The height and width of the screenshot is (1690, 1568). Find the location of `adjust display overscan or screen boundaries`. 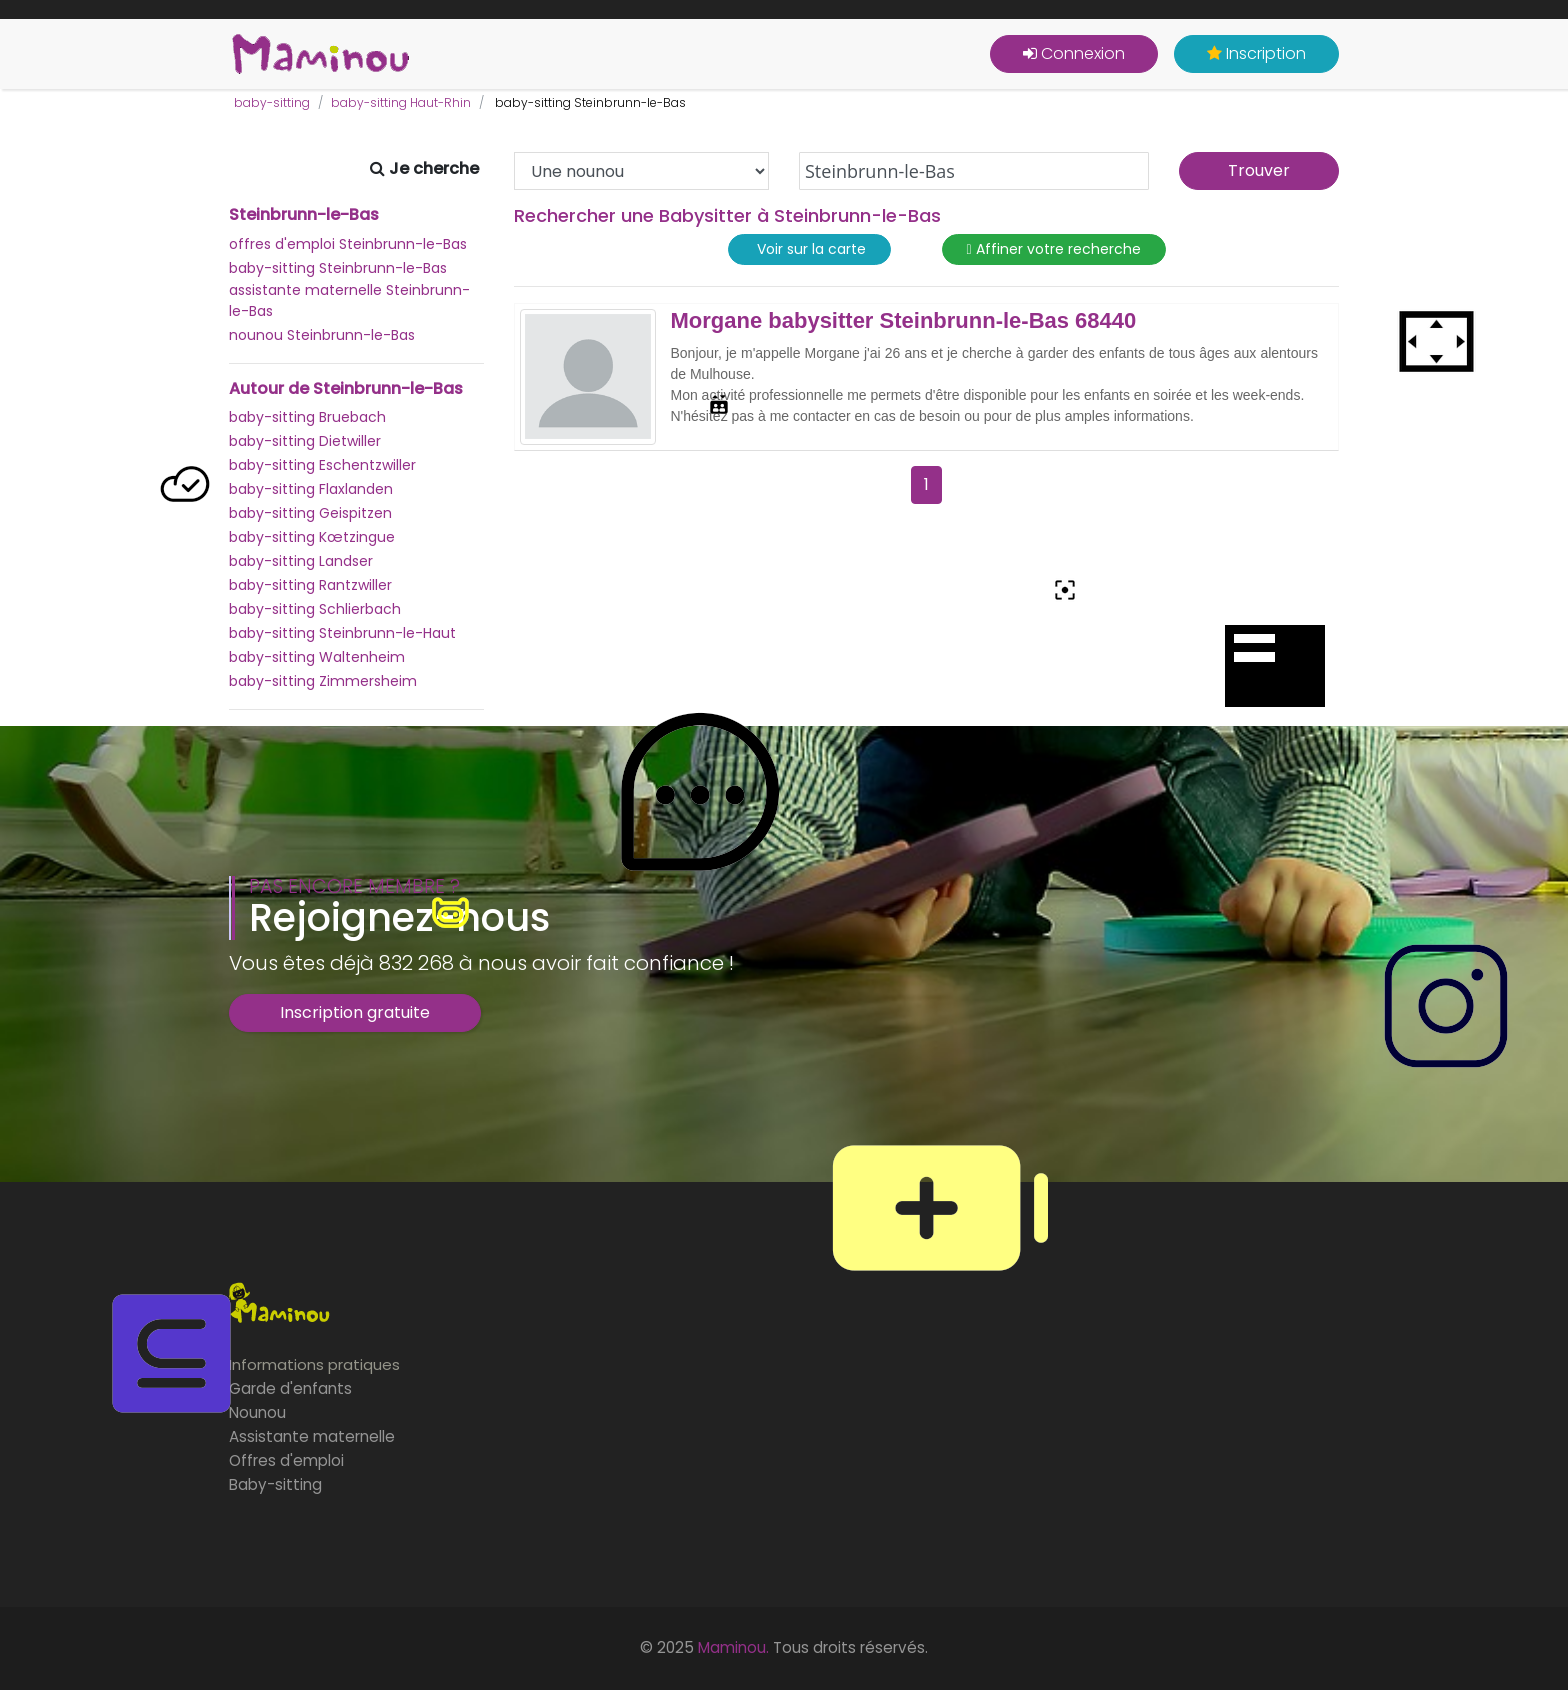

adjust display overscan or screen boundaries is located at coordinates (1436, 341).